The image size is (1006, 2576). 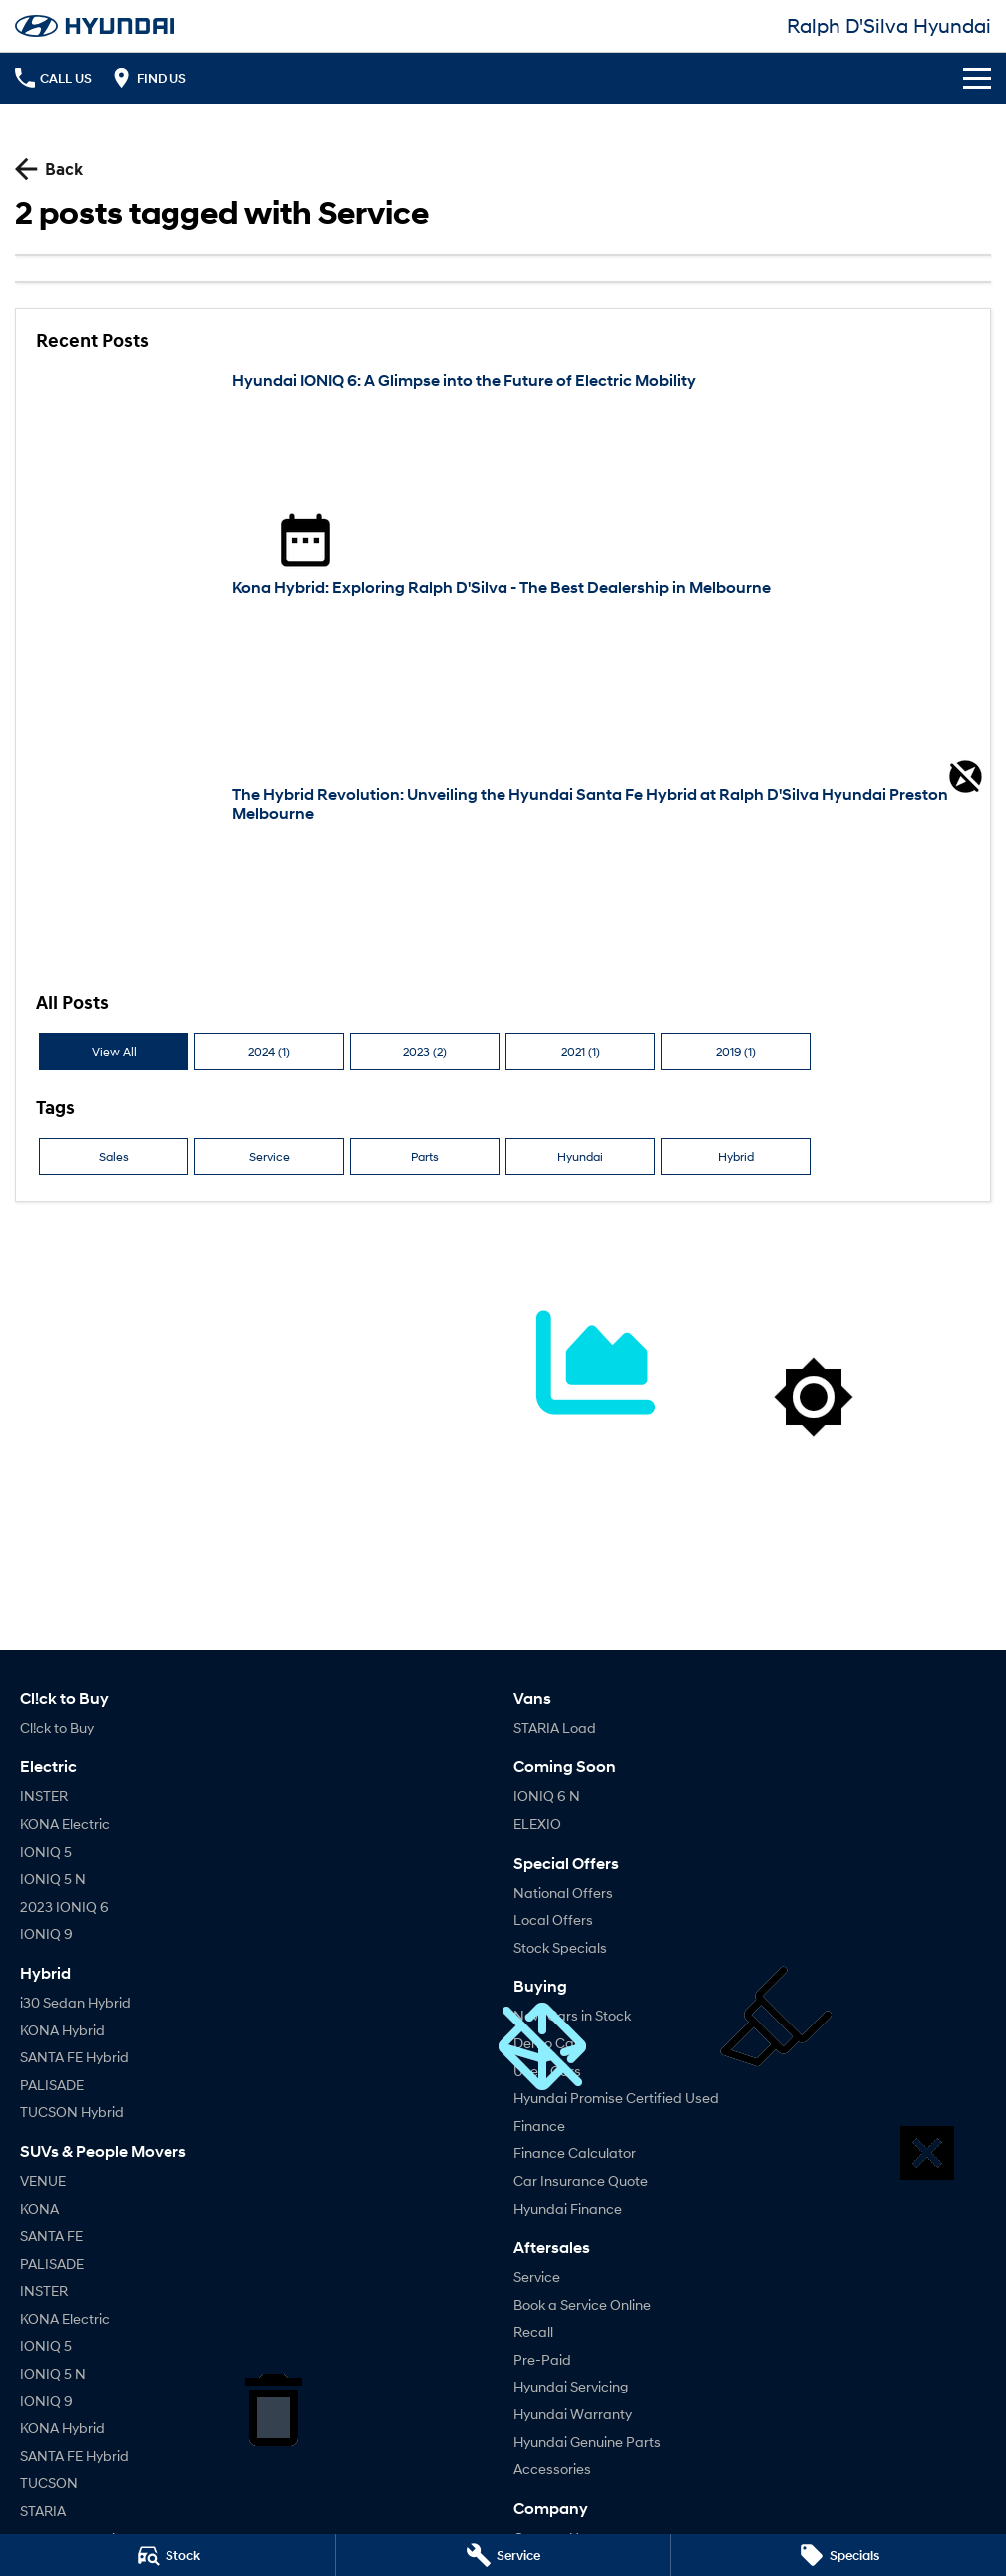 I want to click on delete selected item, so click(x=273, y=2409).